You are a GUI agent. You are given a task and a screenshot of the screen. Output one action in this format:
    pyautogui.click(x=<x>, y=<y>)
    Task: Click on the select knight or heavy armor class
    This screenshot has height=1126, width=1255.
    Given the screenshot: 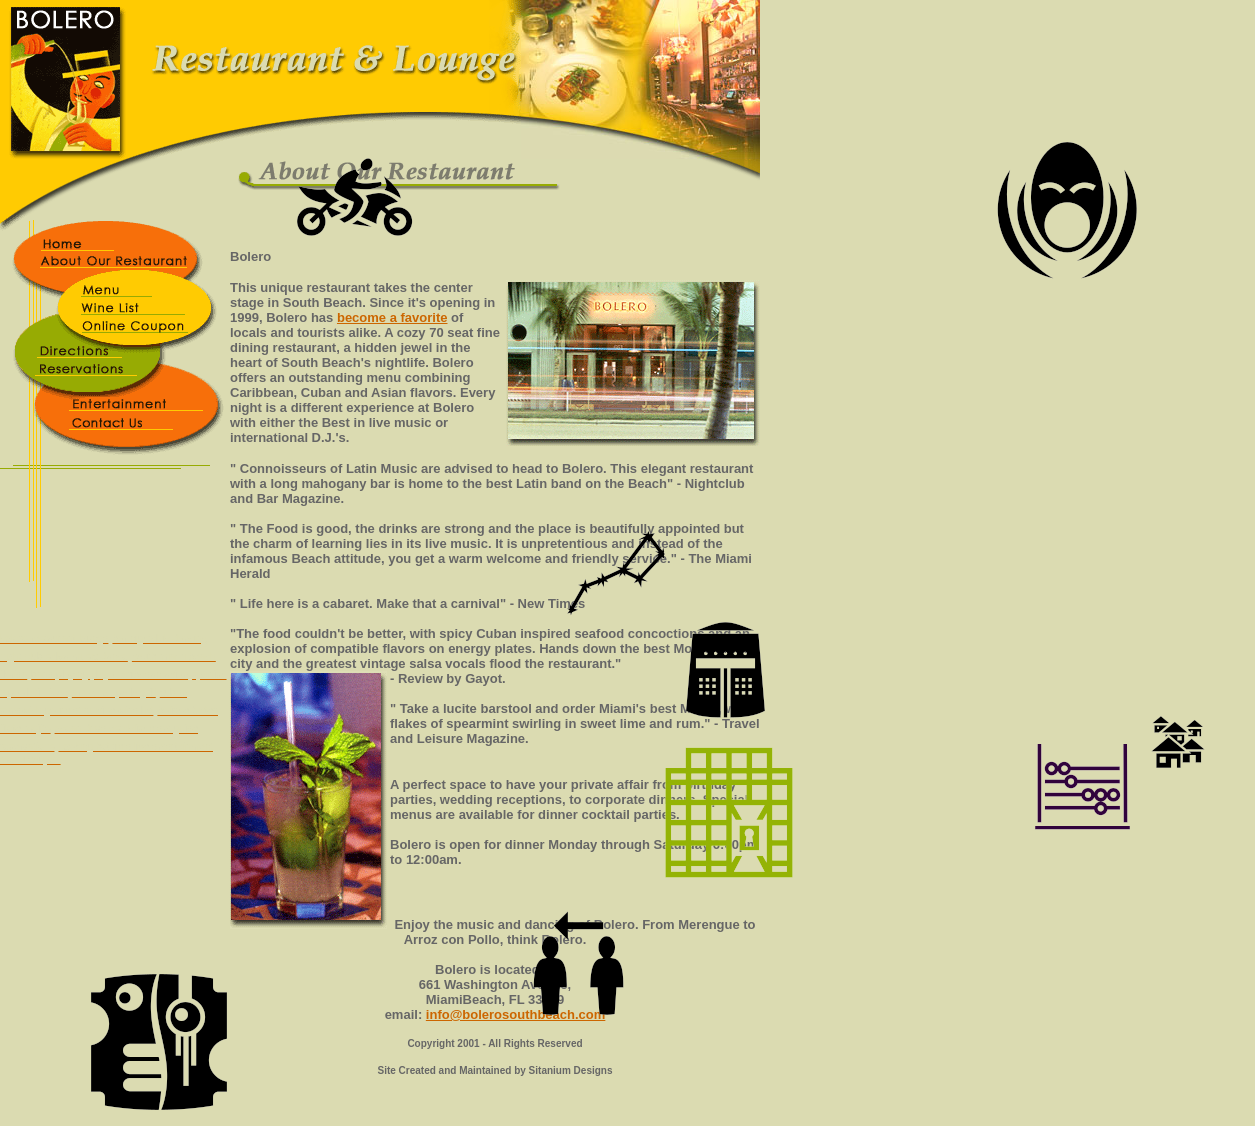 What is the action you would take?
    pyautogui.click(x=725, y=671)
    